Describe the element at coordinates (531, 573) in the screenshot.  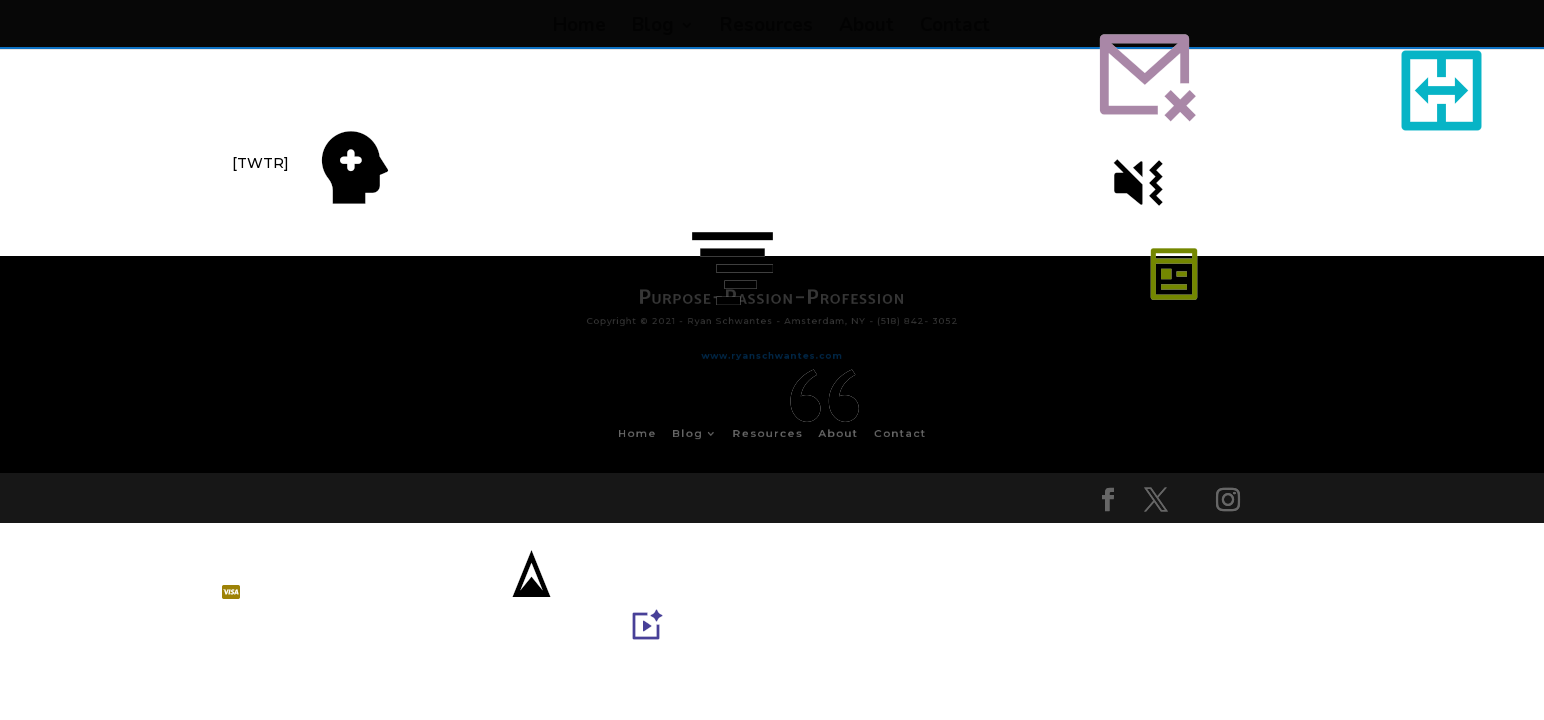
I see `lucia authentication service logo` at that location.